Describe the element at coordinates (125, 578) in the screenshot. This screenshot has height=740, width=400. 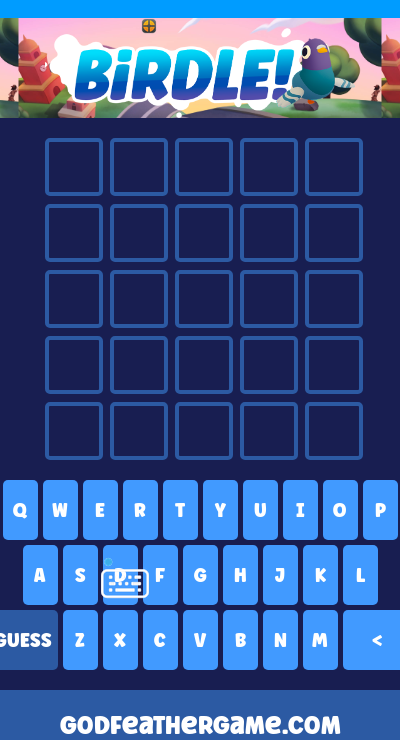
I see `virtual keyboard is currently active` at that location.